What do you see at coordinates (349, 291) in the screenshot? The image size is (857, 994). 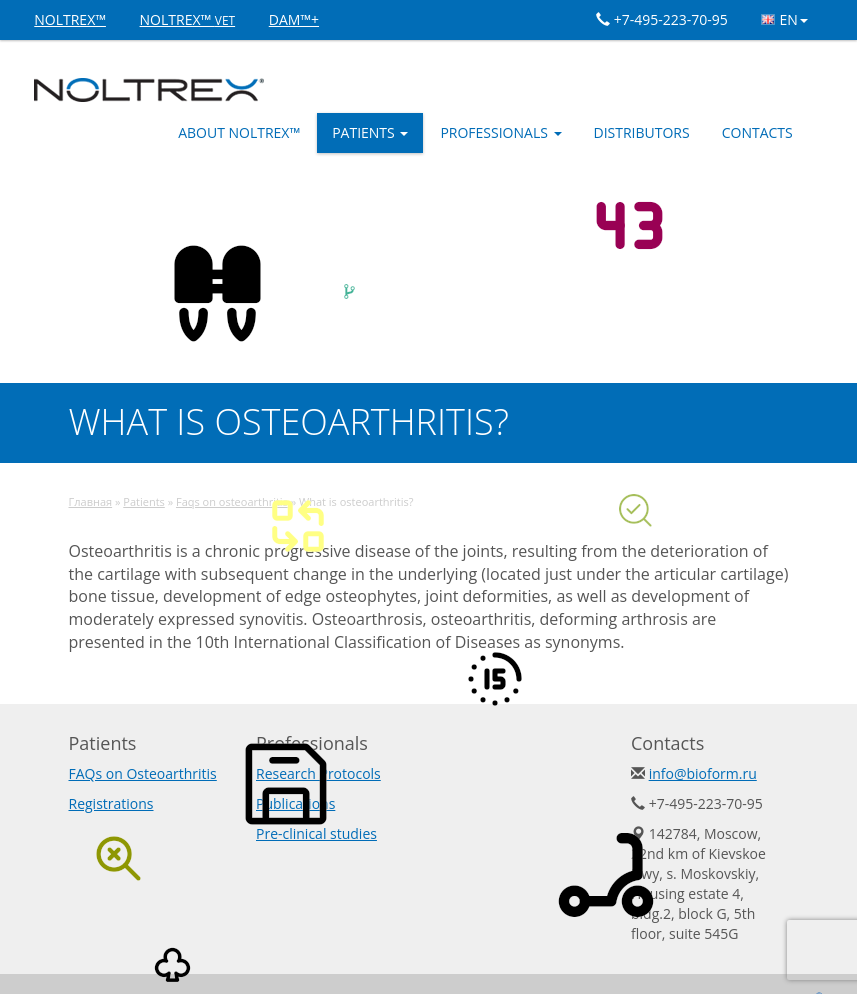 I see `create a new git branch` at bounding box center [349, 291].